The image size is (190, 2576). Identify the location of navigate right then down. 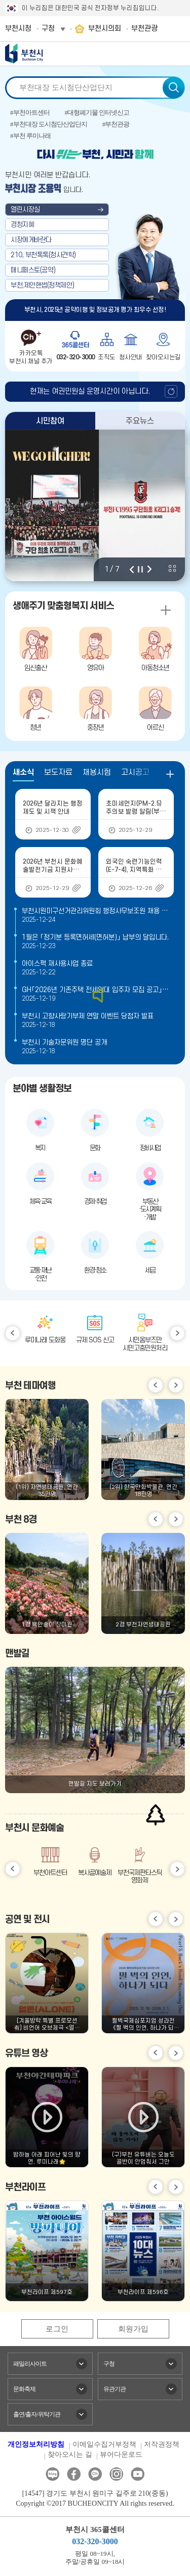
(42, 1947).